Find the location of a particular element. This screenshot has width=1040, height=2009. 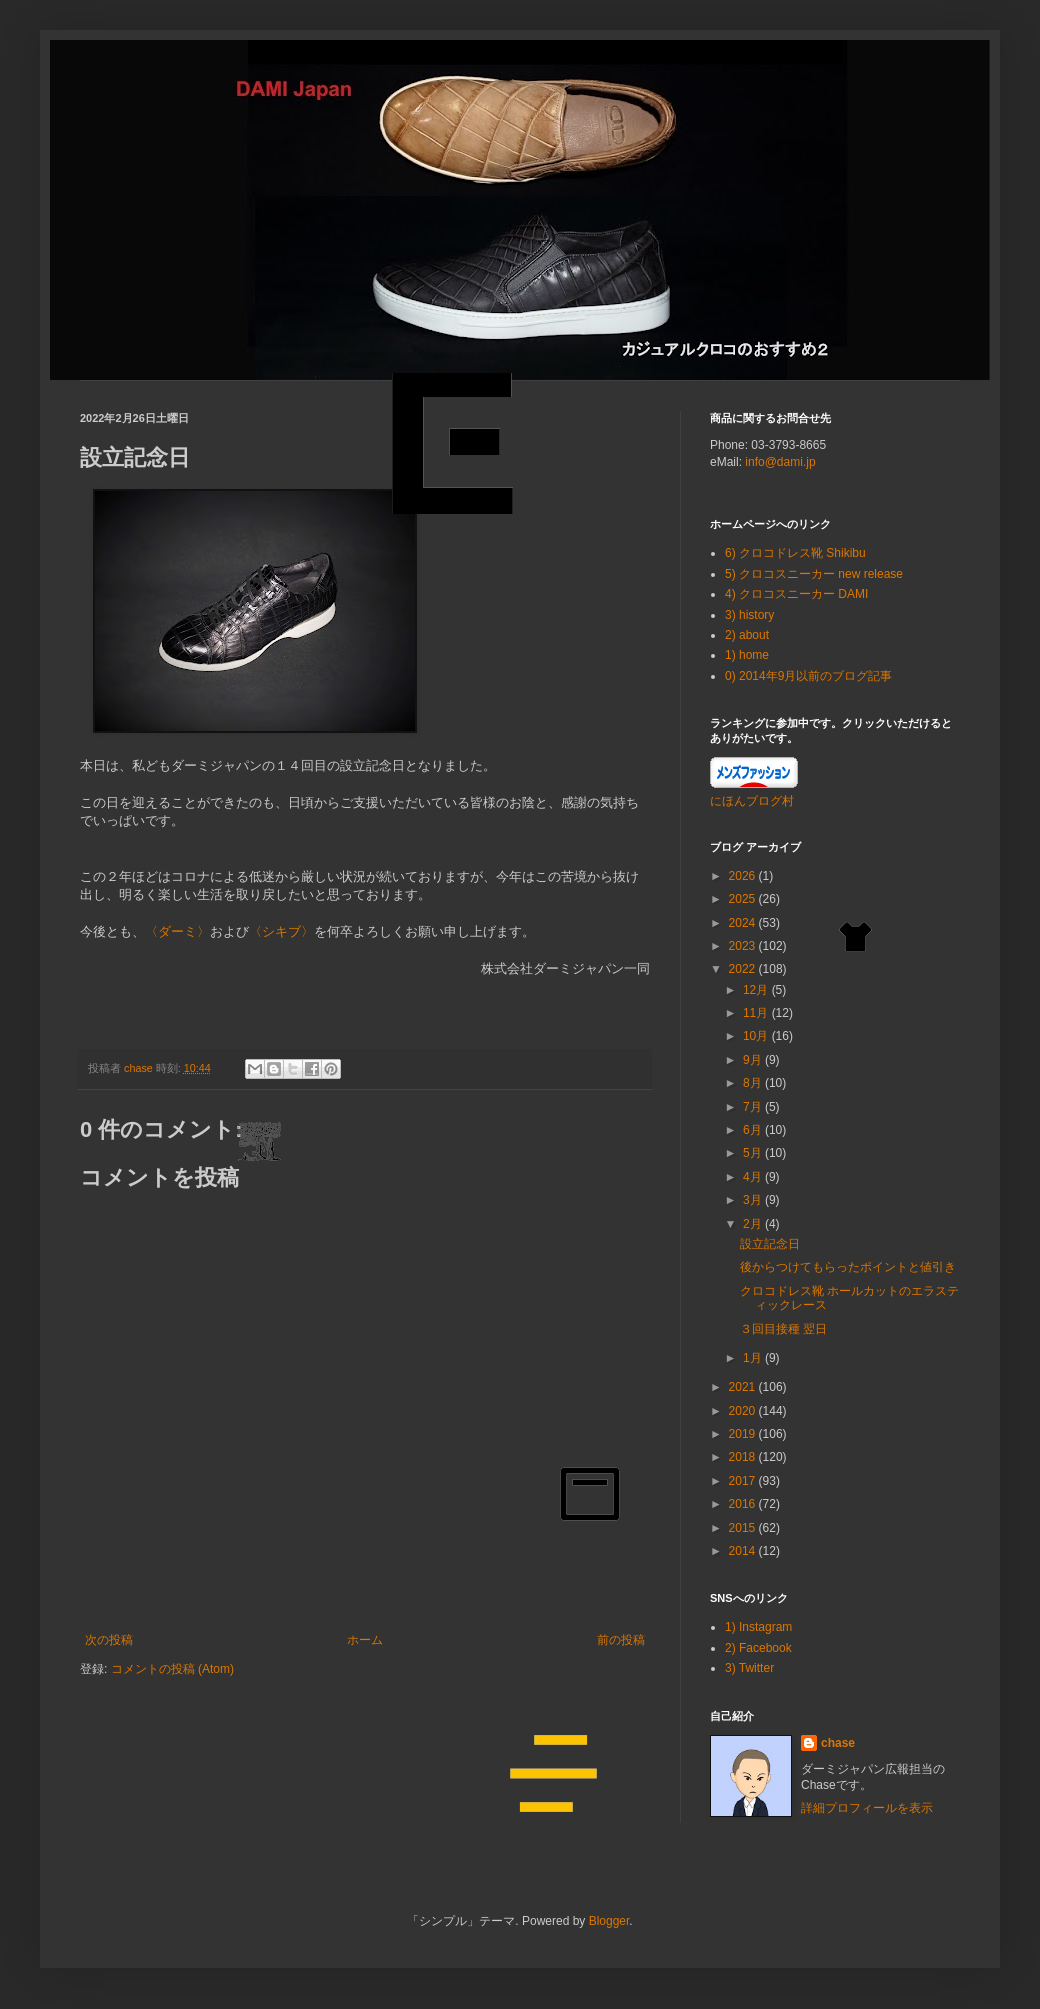

visit elsevier's academic publishing website is located at coordinates (259, 1141).